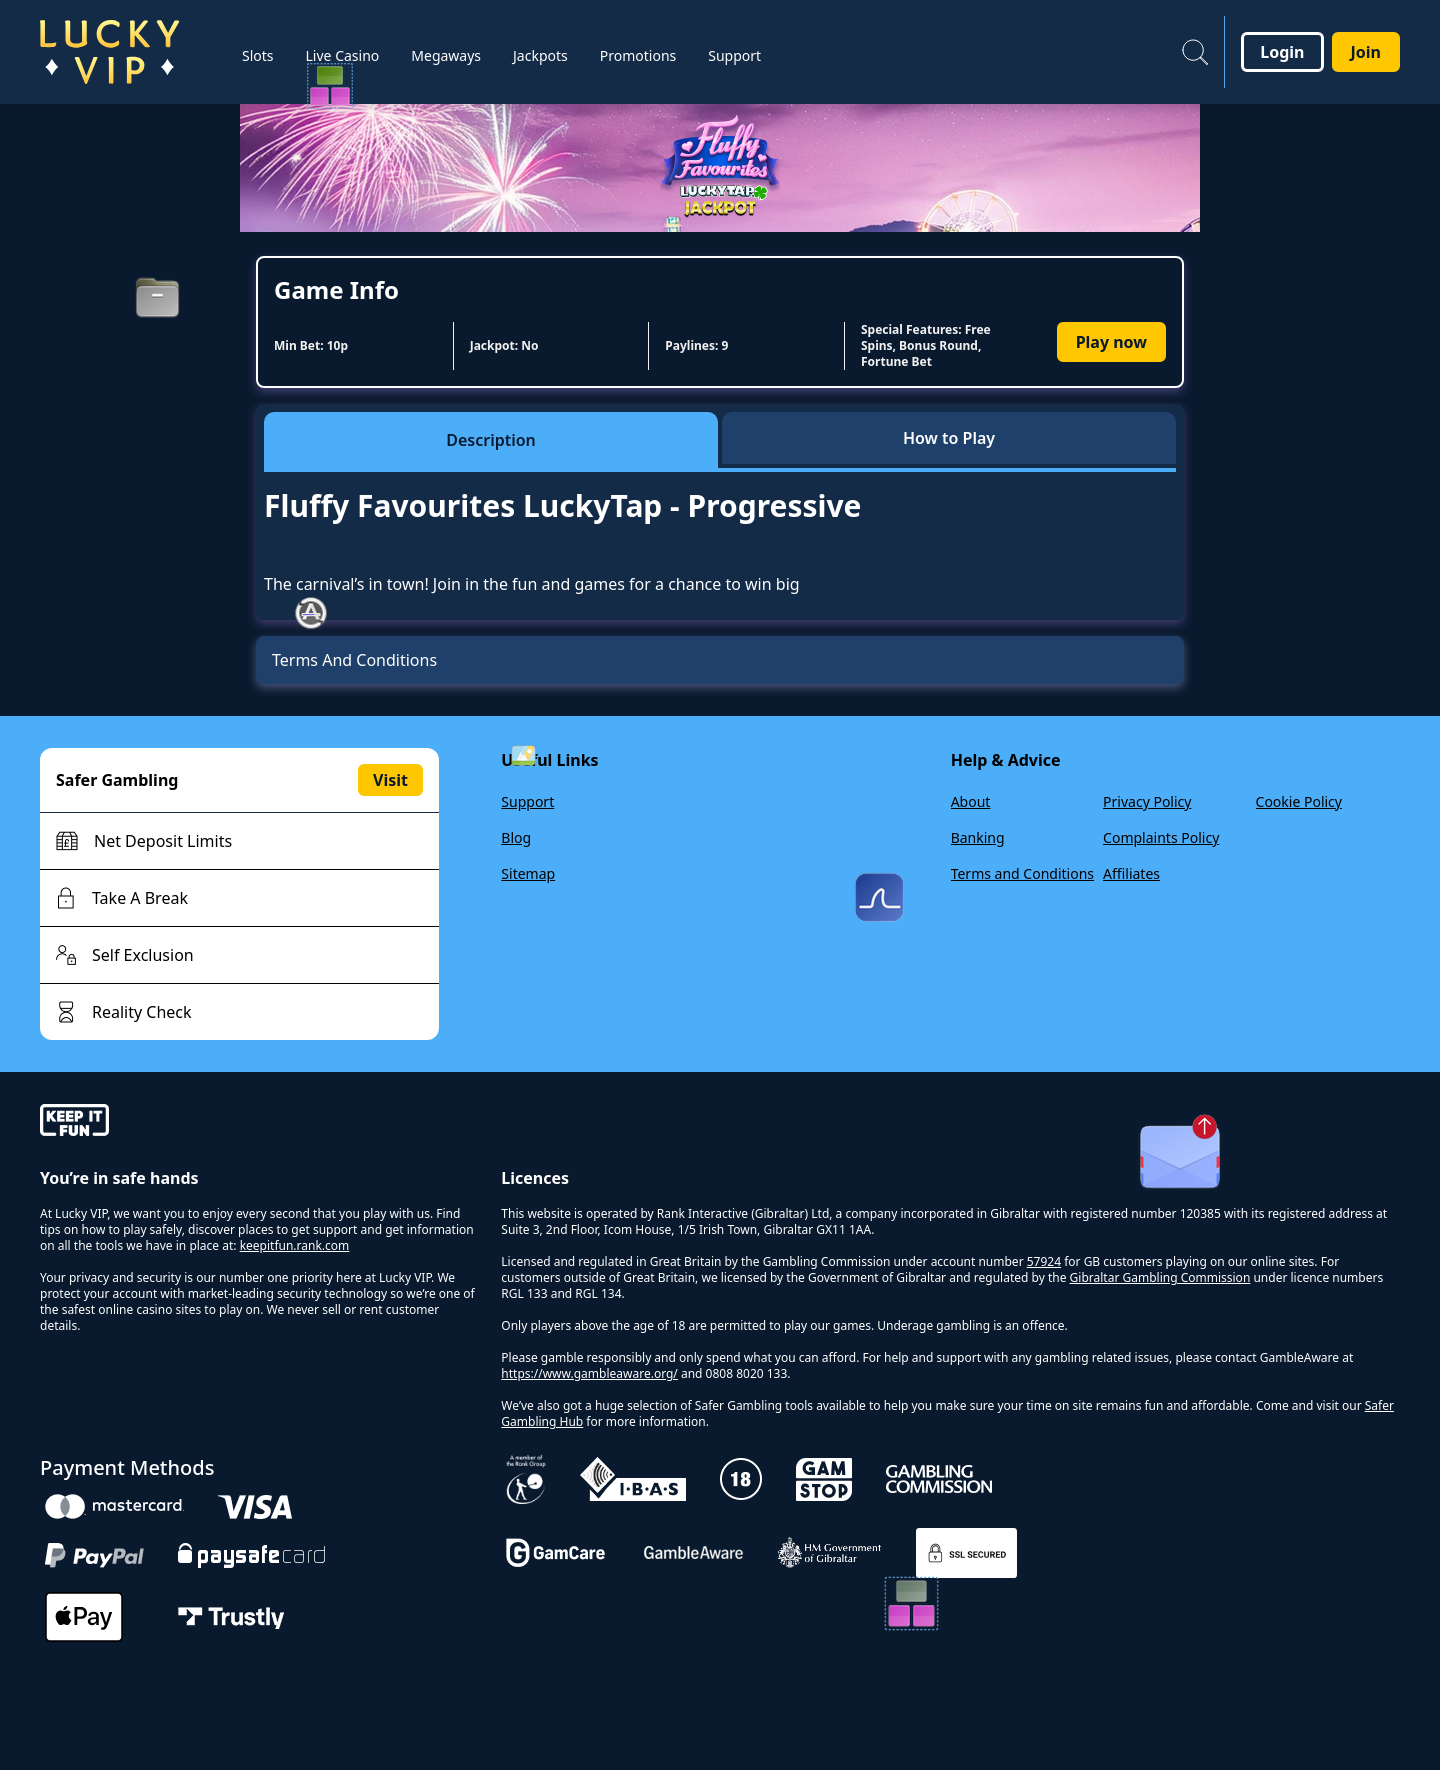  Describe the element at coordinates (879, 897) in the screenshot. I see `open wireshark network protocol analyzer` at that location.